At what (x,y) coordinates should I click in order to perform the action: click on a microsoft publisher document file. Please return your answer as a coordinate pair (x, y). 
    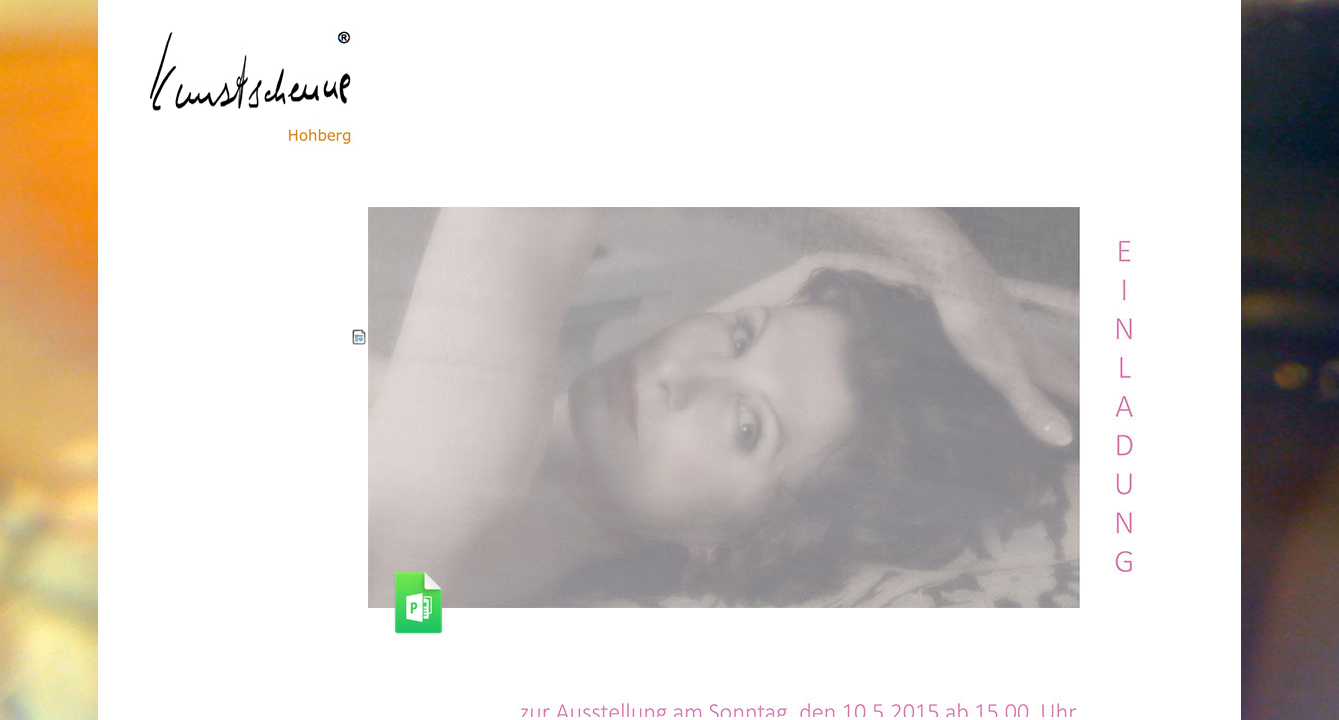
    Looking at the image, I should click on (418, 602).